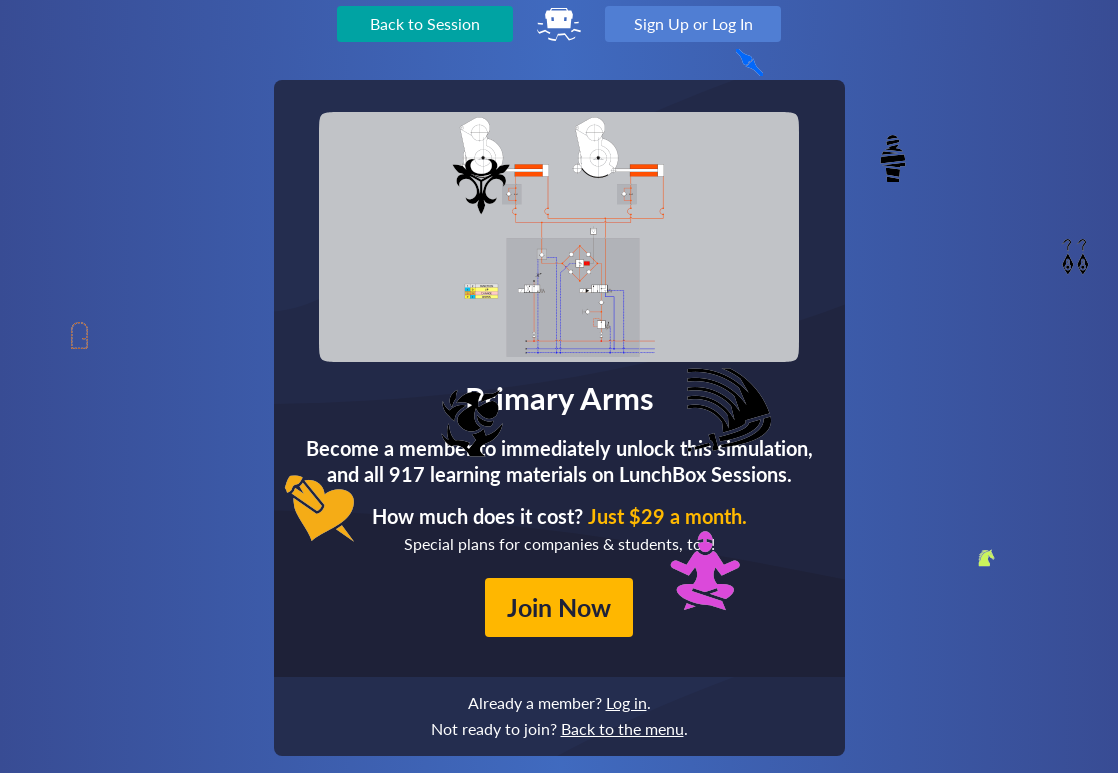  Describe the element at coordinates (481, 186) in the screenshot. I see `decorative fleur-de-lis or heraldic emblem` at that location.